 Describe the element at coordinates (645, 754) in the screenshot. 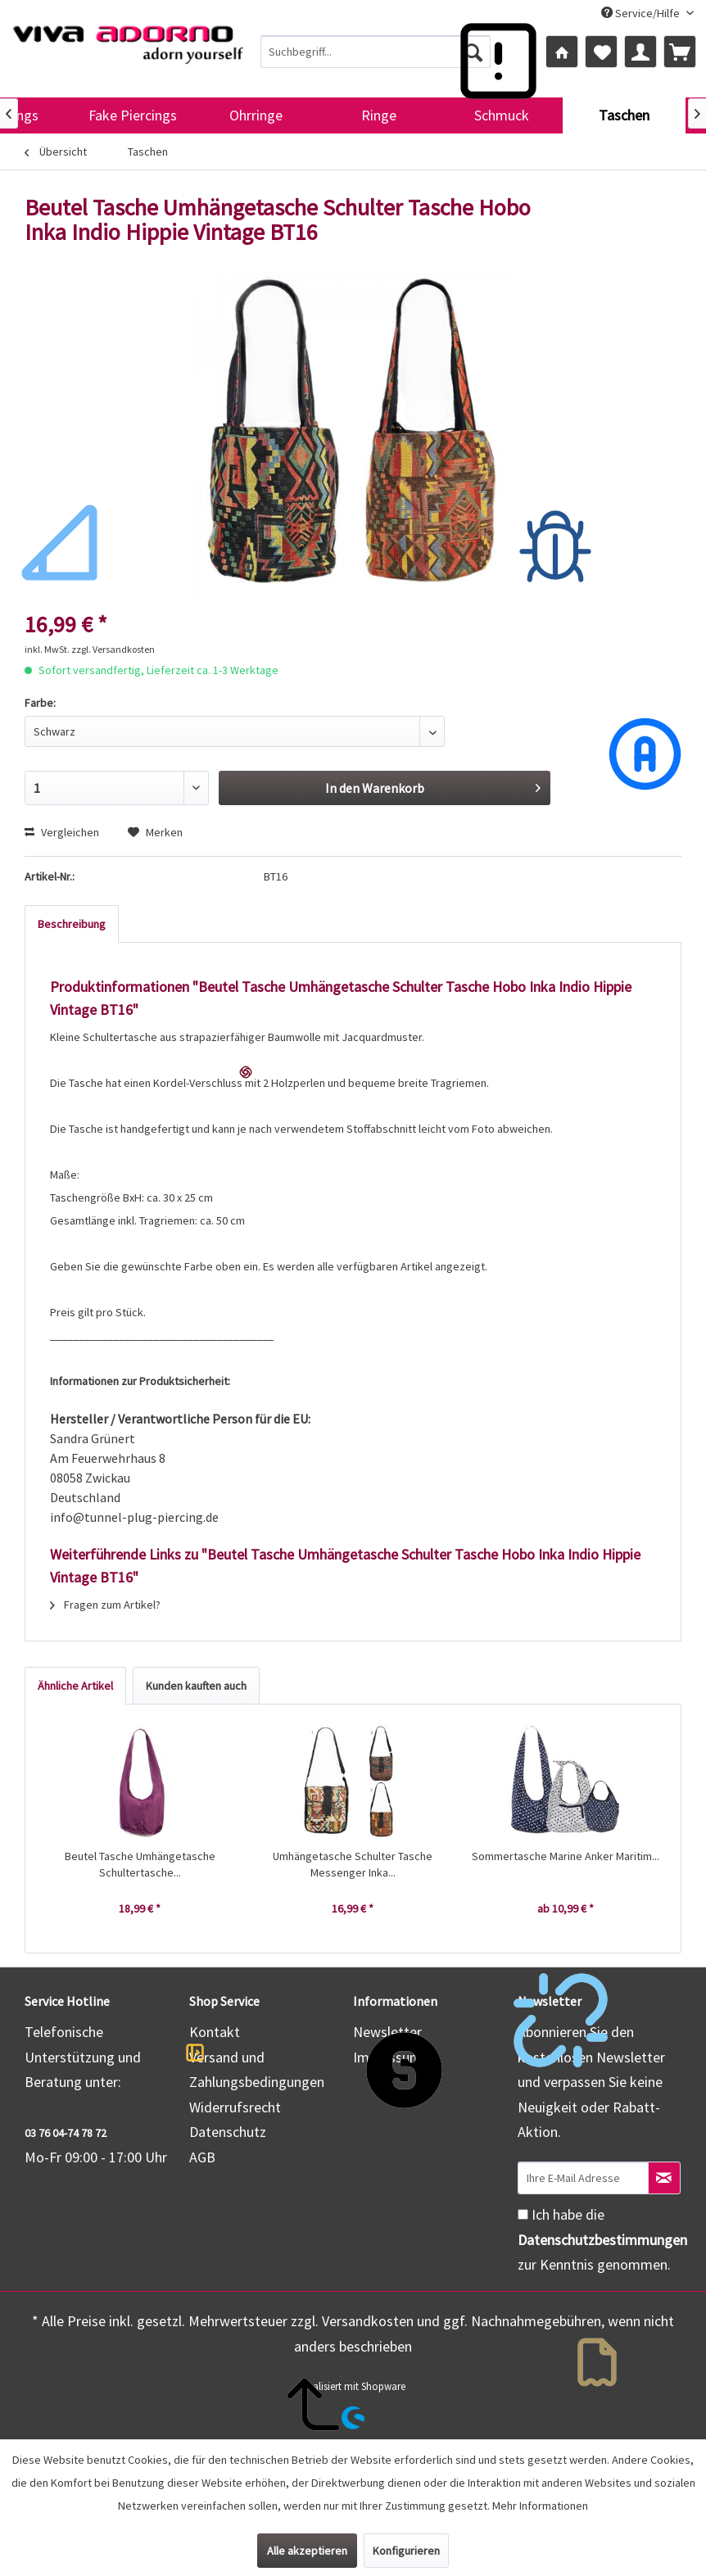

I see `indicates an "A" grade or rating` at that location.